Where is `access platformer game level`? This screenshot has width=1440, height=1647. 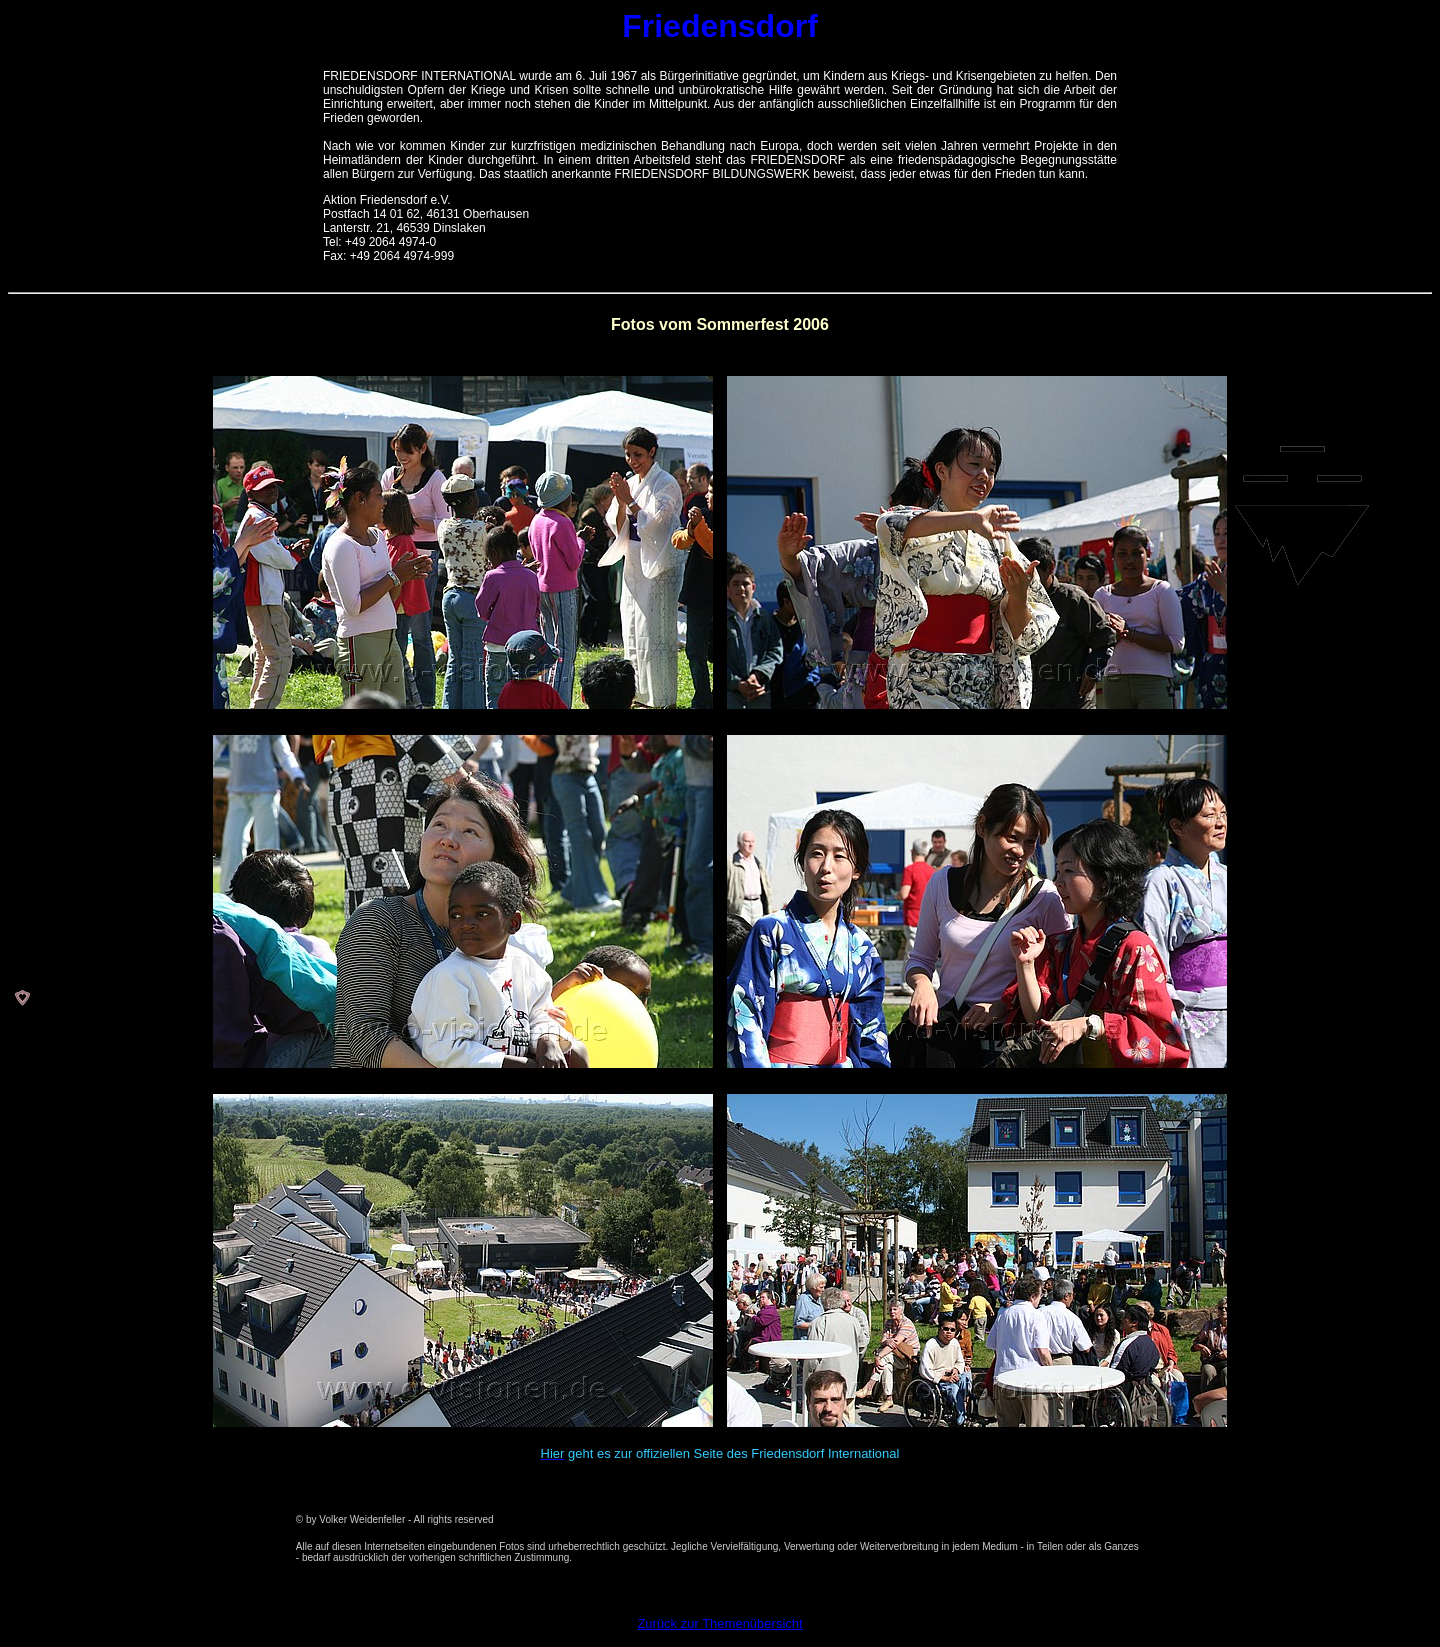
access platformer game level is located at coordinates (1302, 511).